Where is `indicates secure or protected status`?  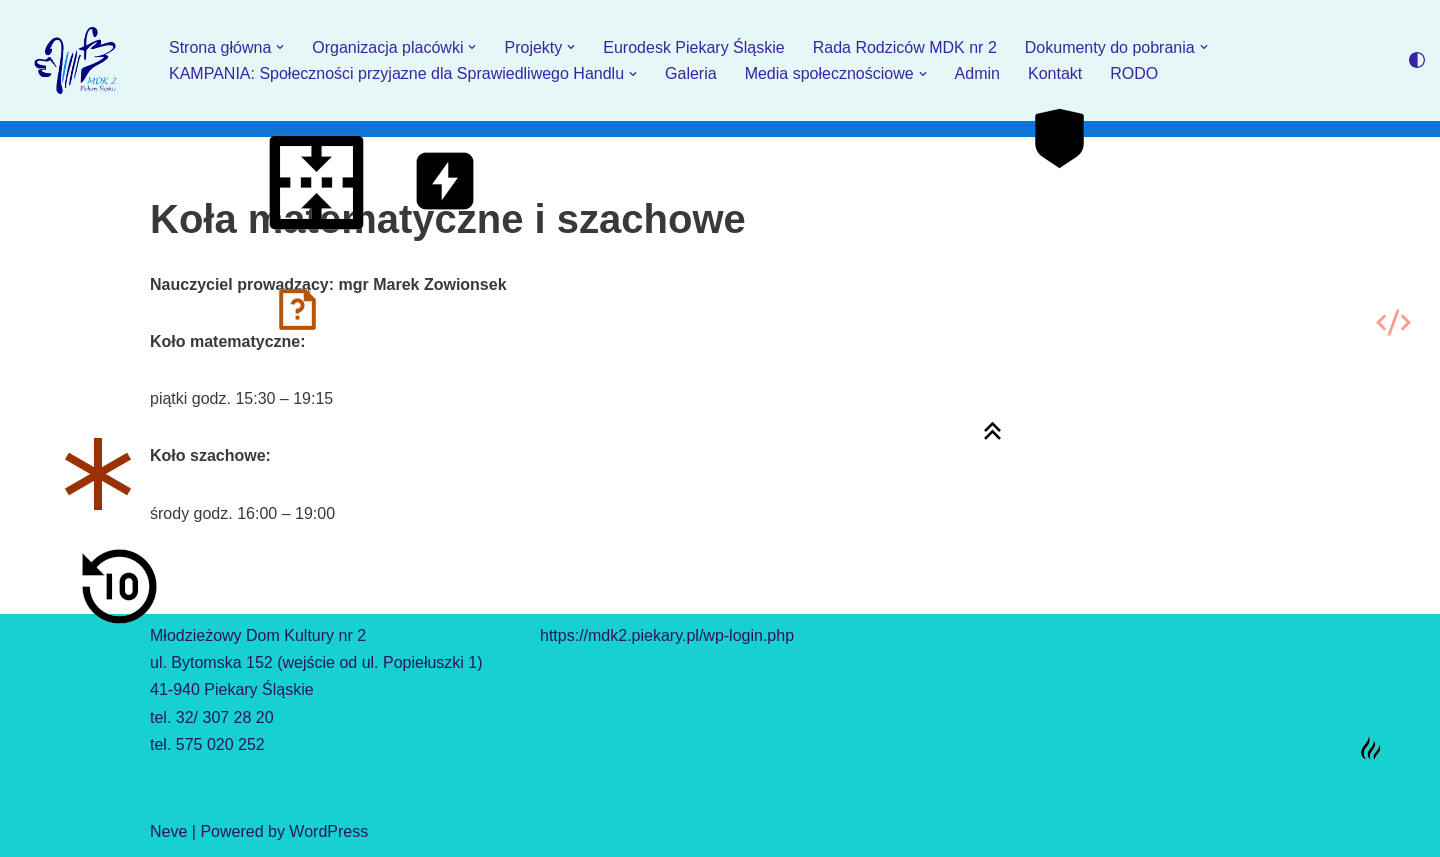 indicates secure or protected status is located at coordinates (1059, 138).